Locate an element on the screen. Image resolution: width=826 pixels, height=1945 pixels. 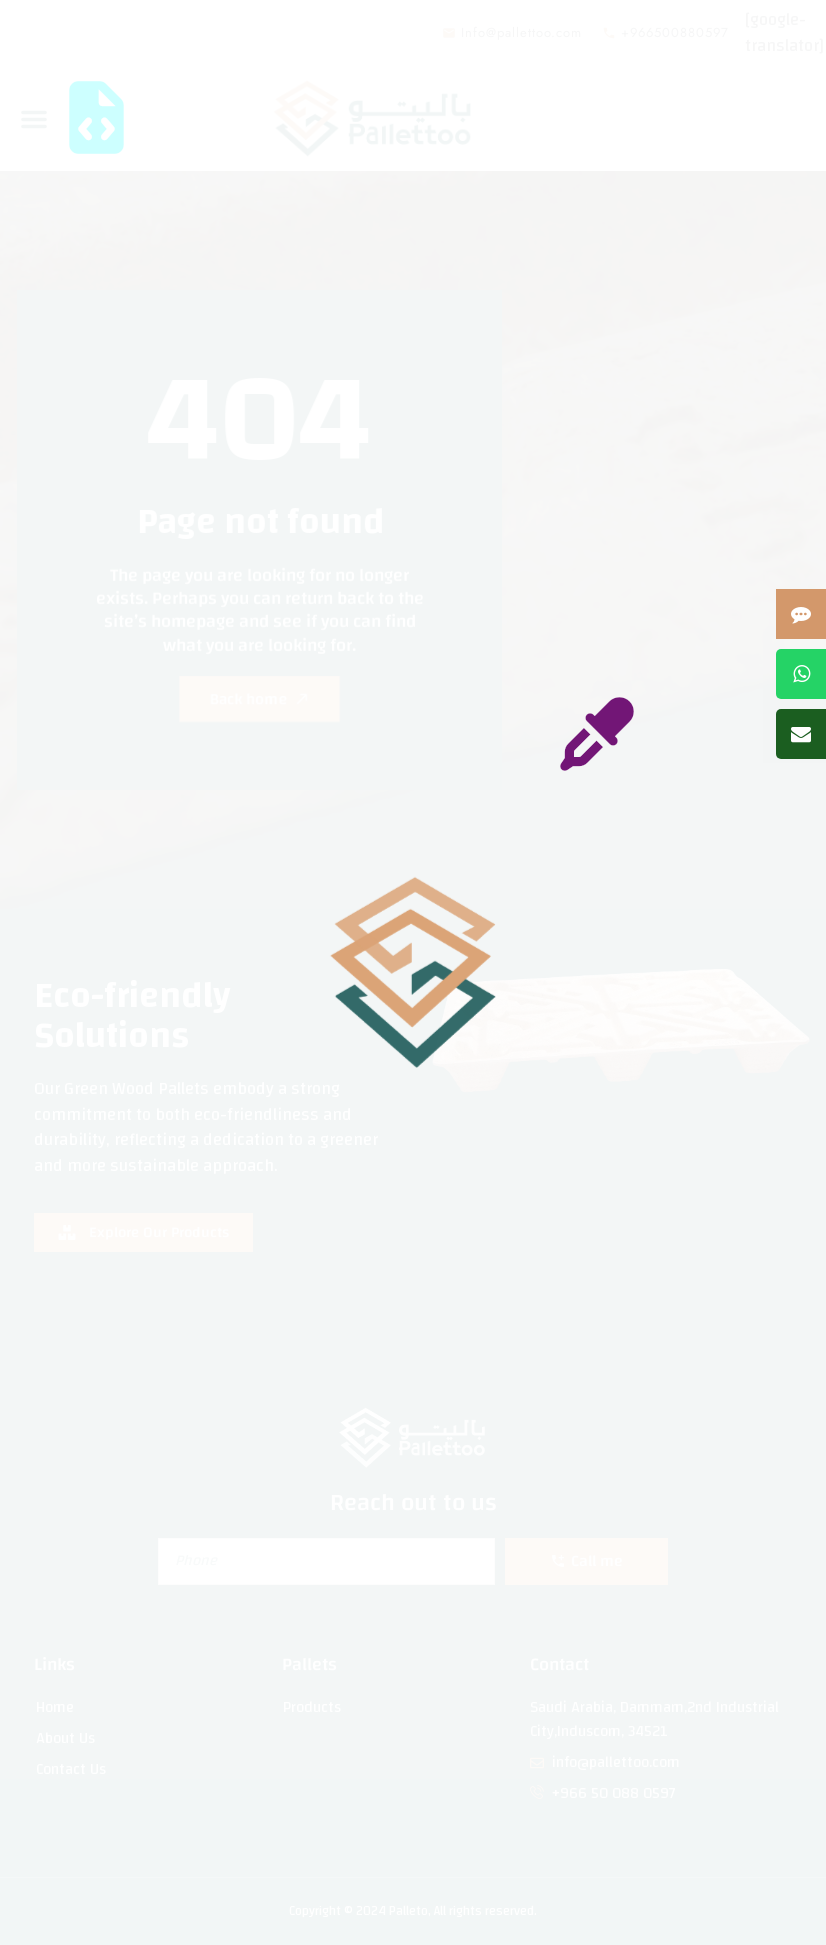
view source code file is located at coordinates (96, 117).